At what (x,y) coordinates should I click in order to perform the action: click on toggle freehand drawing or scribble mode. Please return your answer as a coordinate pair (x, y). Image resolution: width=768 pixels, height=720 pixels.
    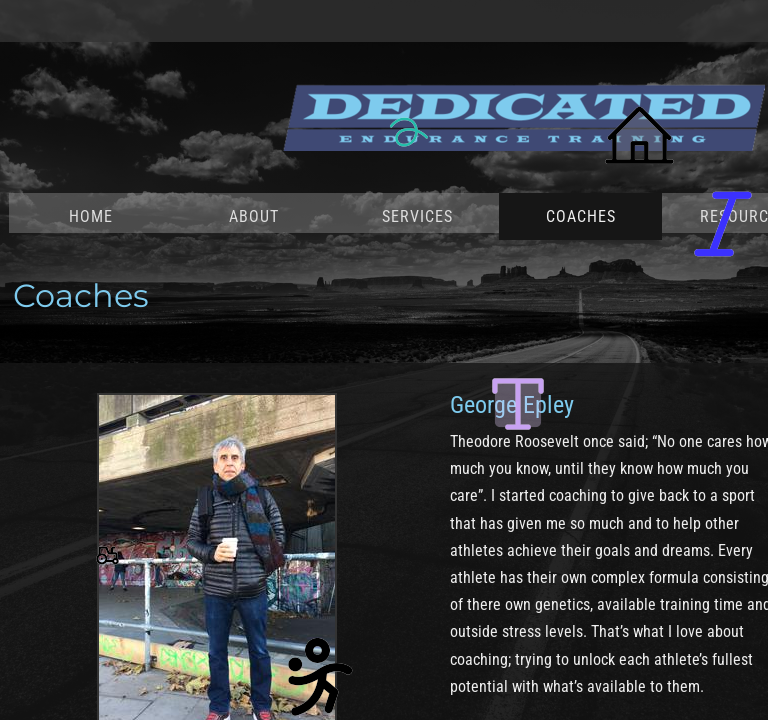
    Looking at the image, I should click on (407, 132).